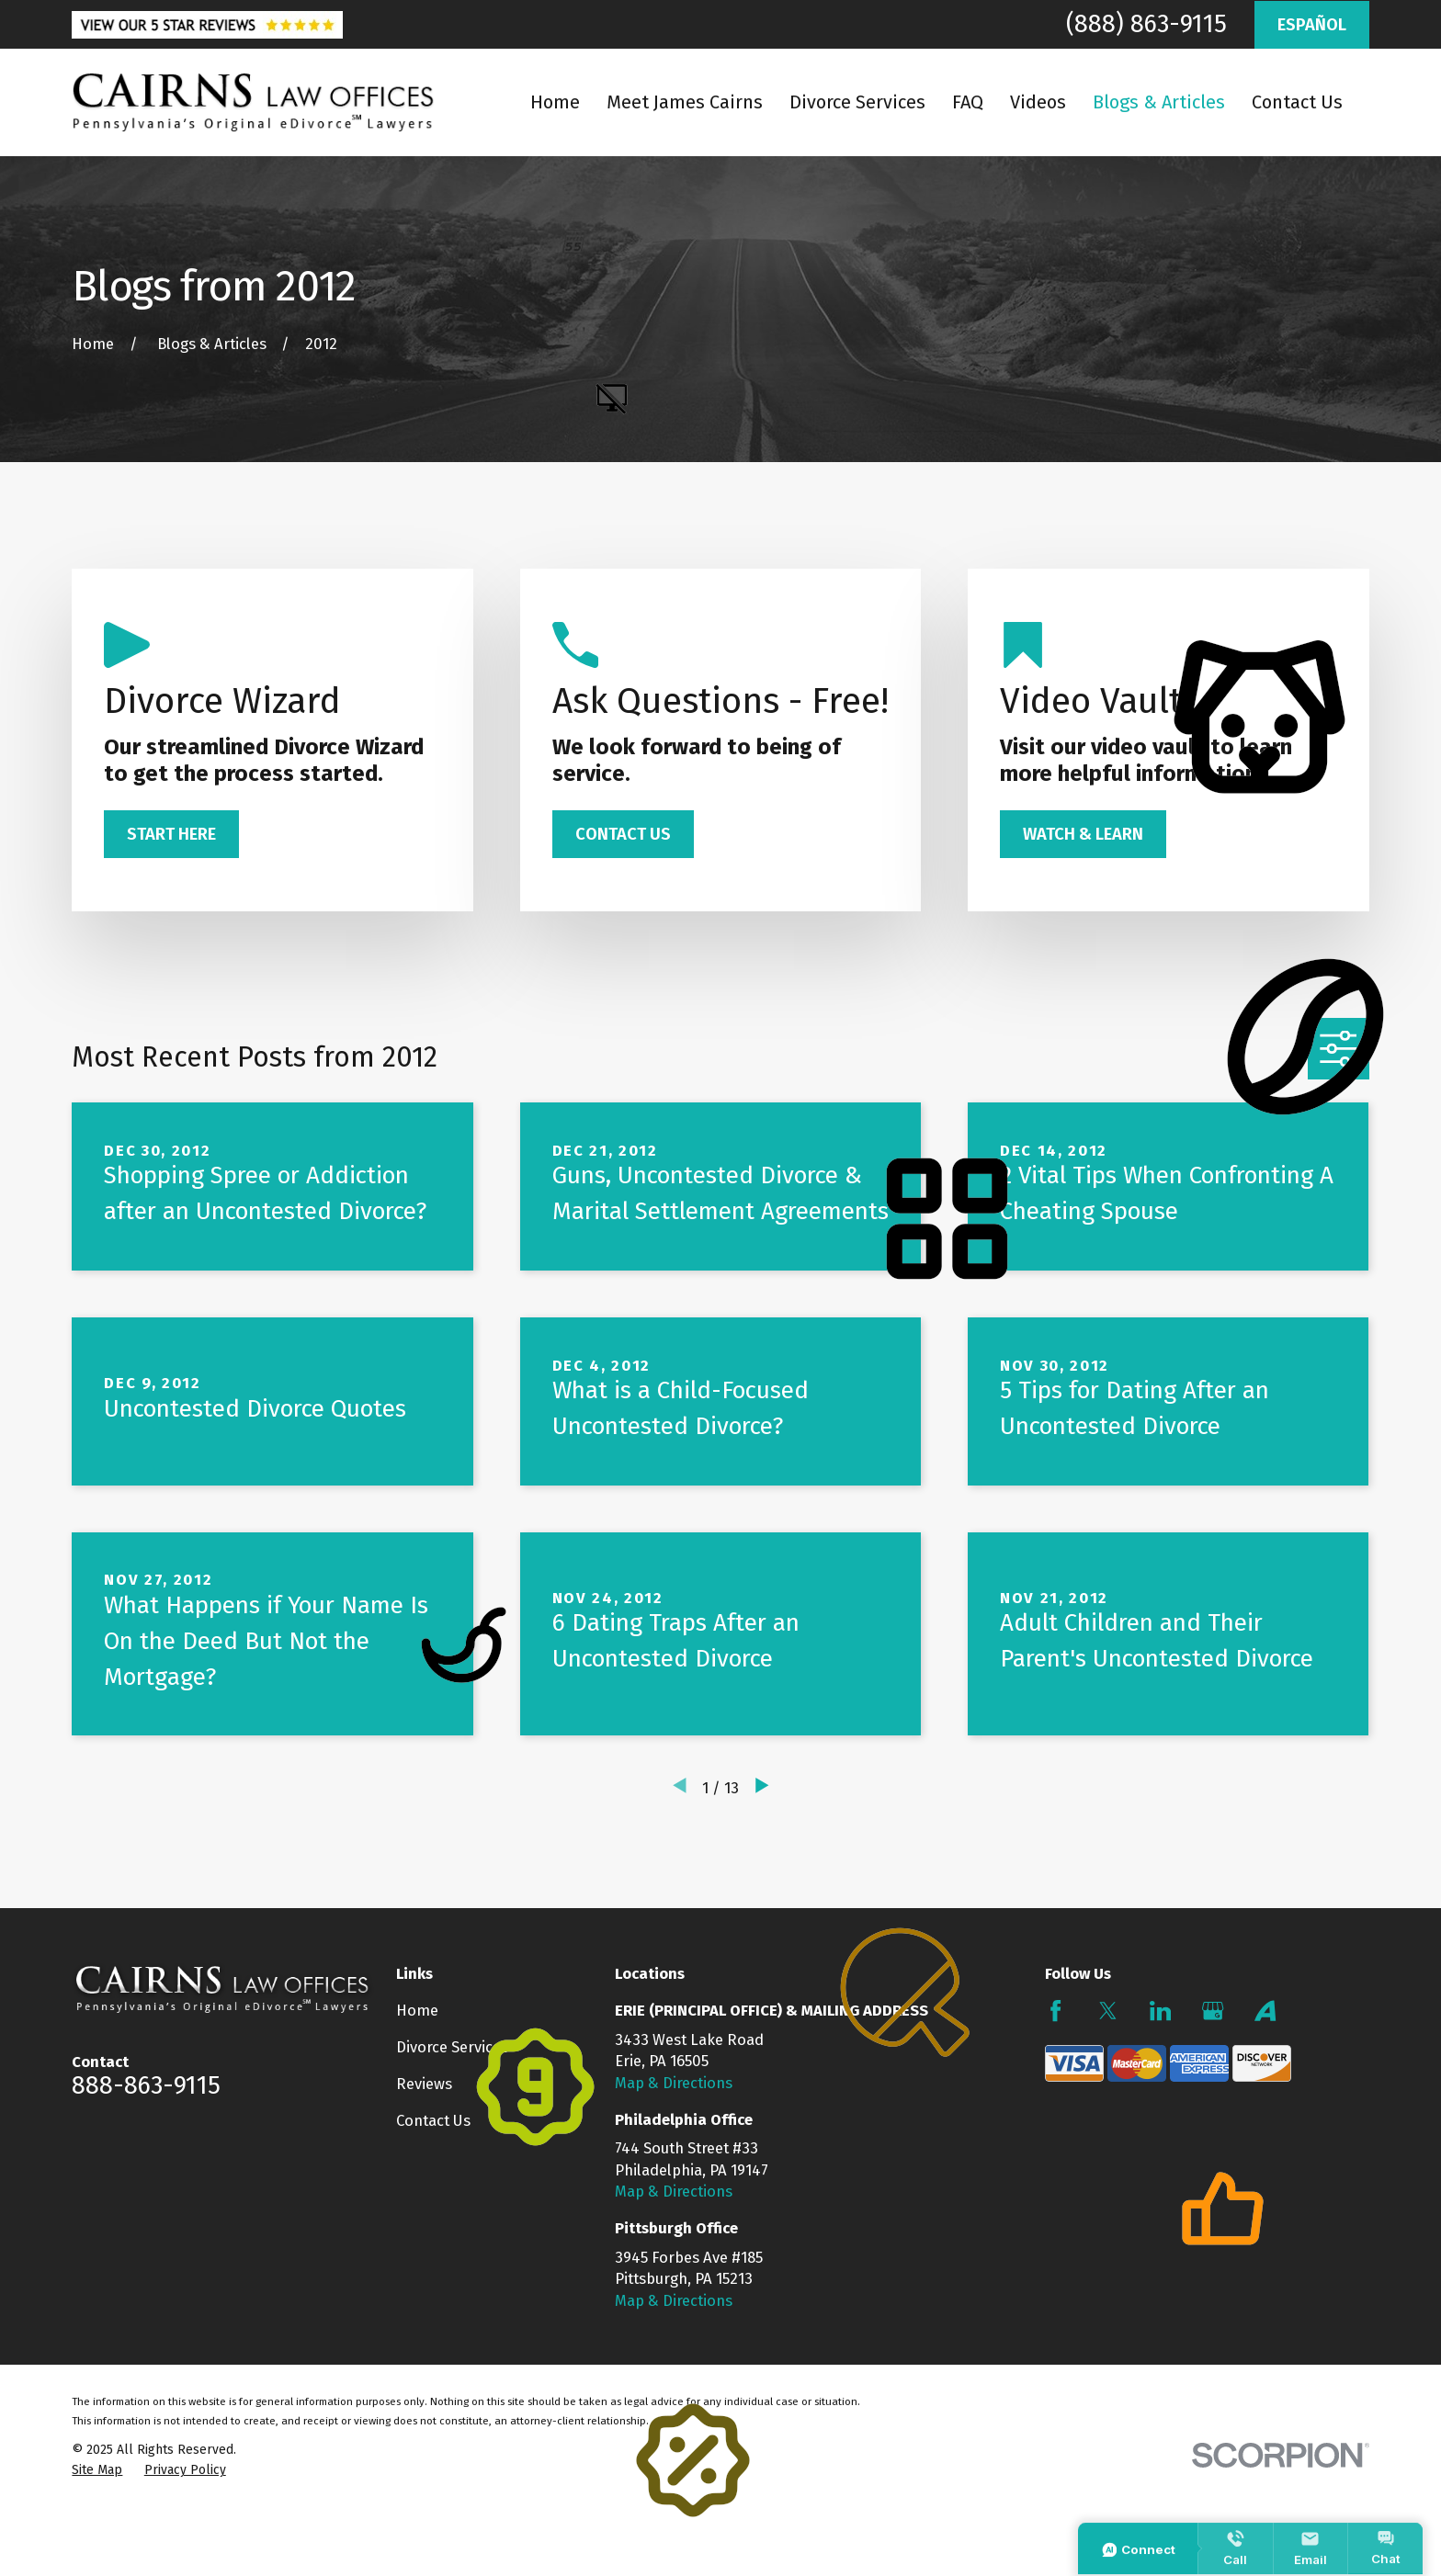  I want to click on indicates spicy food or heat level, so click(466, 1647).